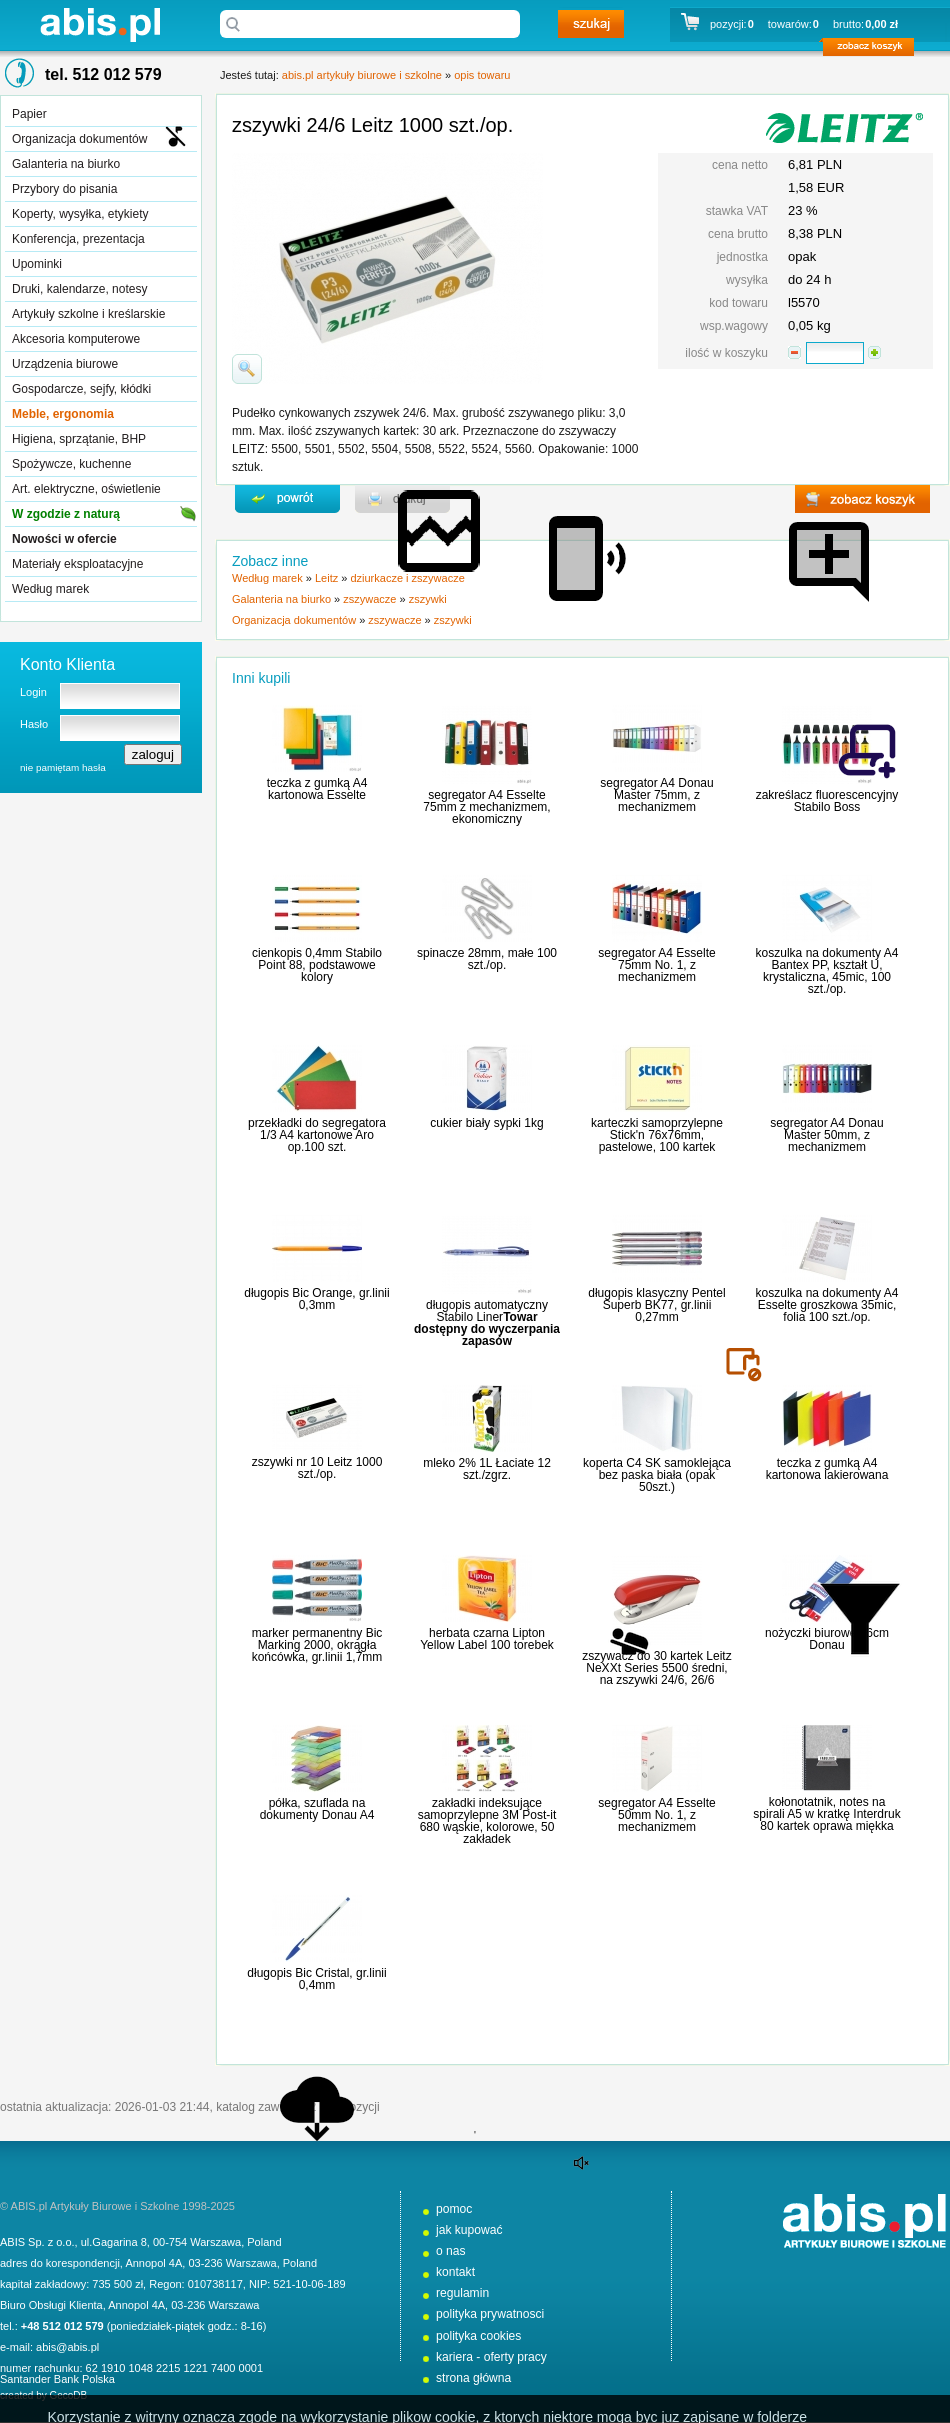 The image size is (950, 2423). Describe the element at coordinates (587, 558) in the screenshot. I see `indicates an incoming call or notification on a linked device` at that location.